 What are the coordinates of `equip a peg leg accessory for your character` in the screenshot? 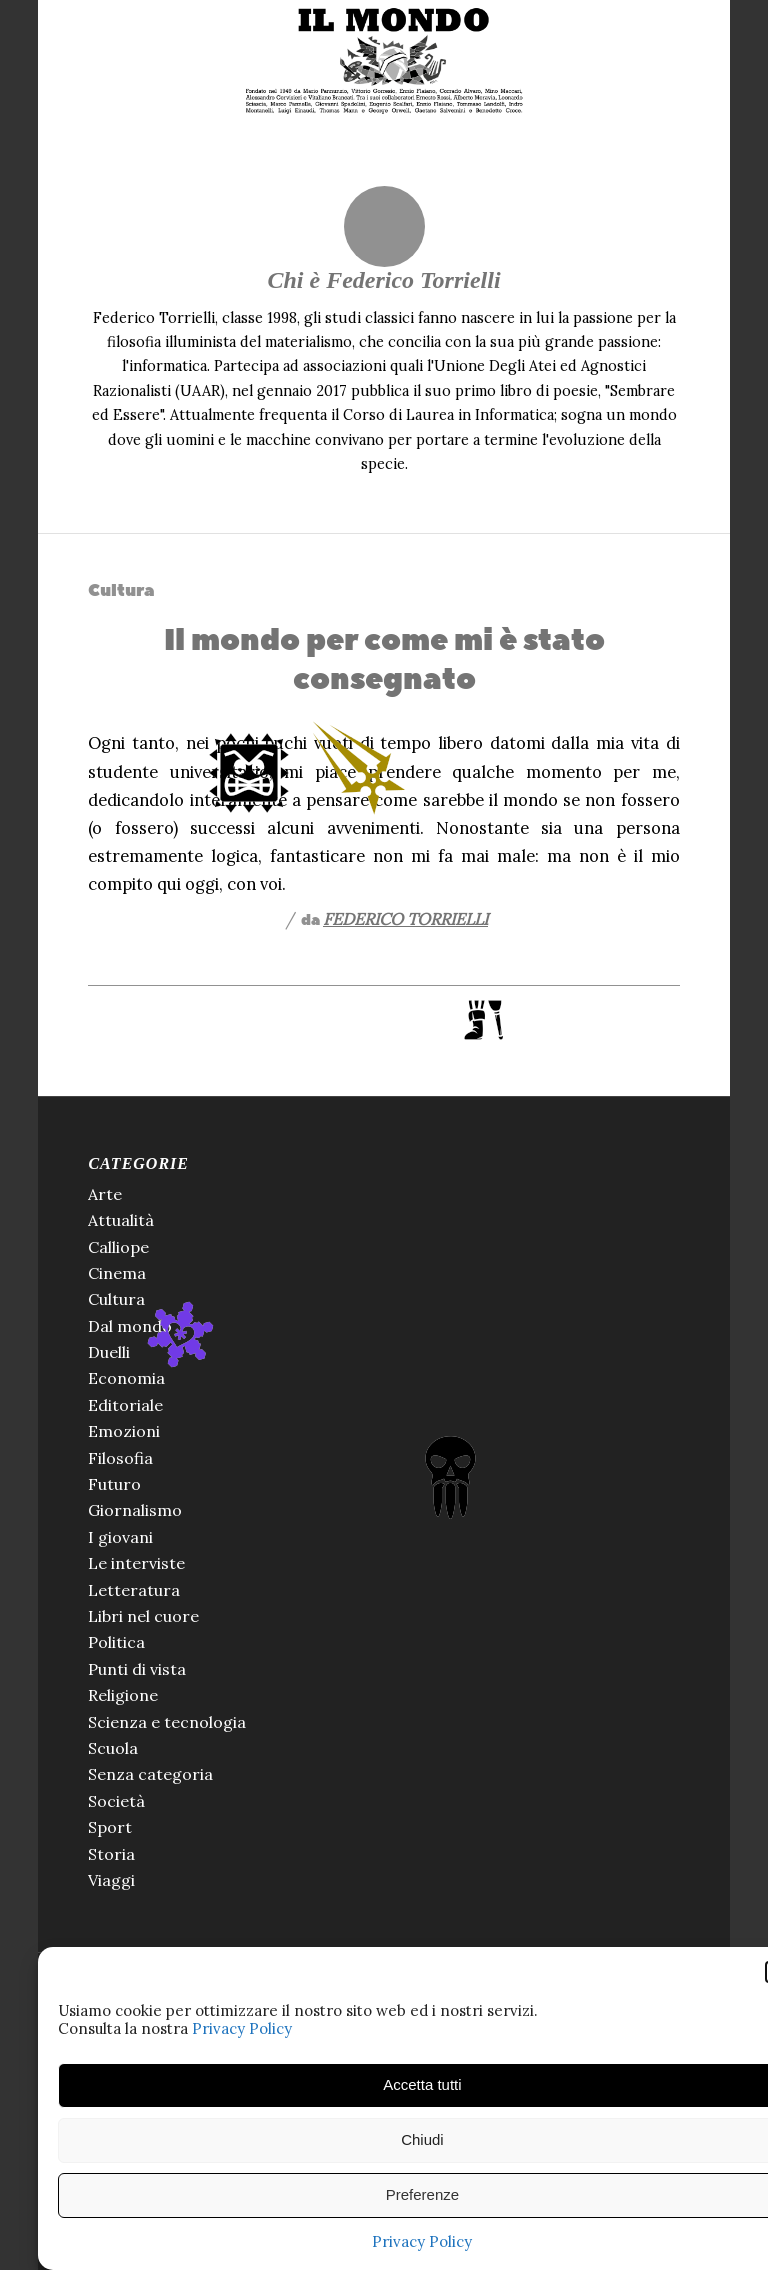 It's located at (484, 1020).